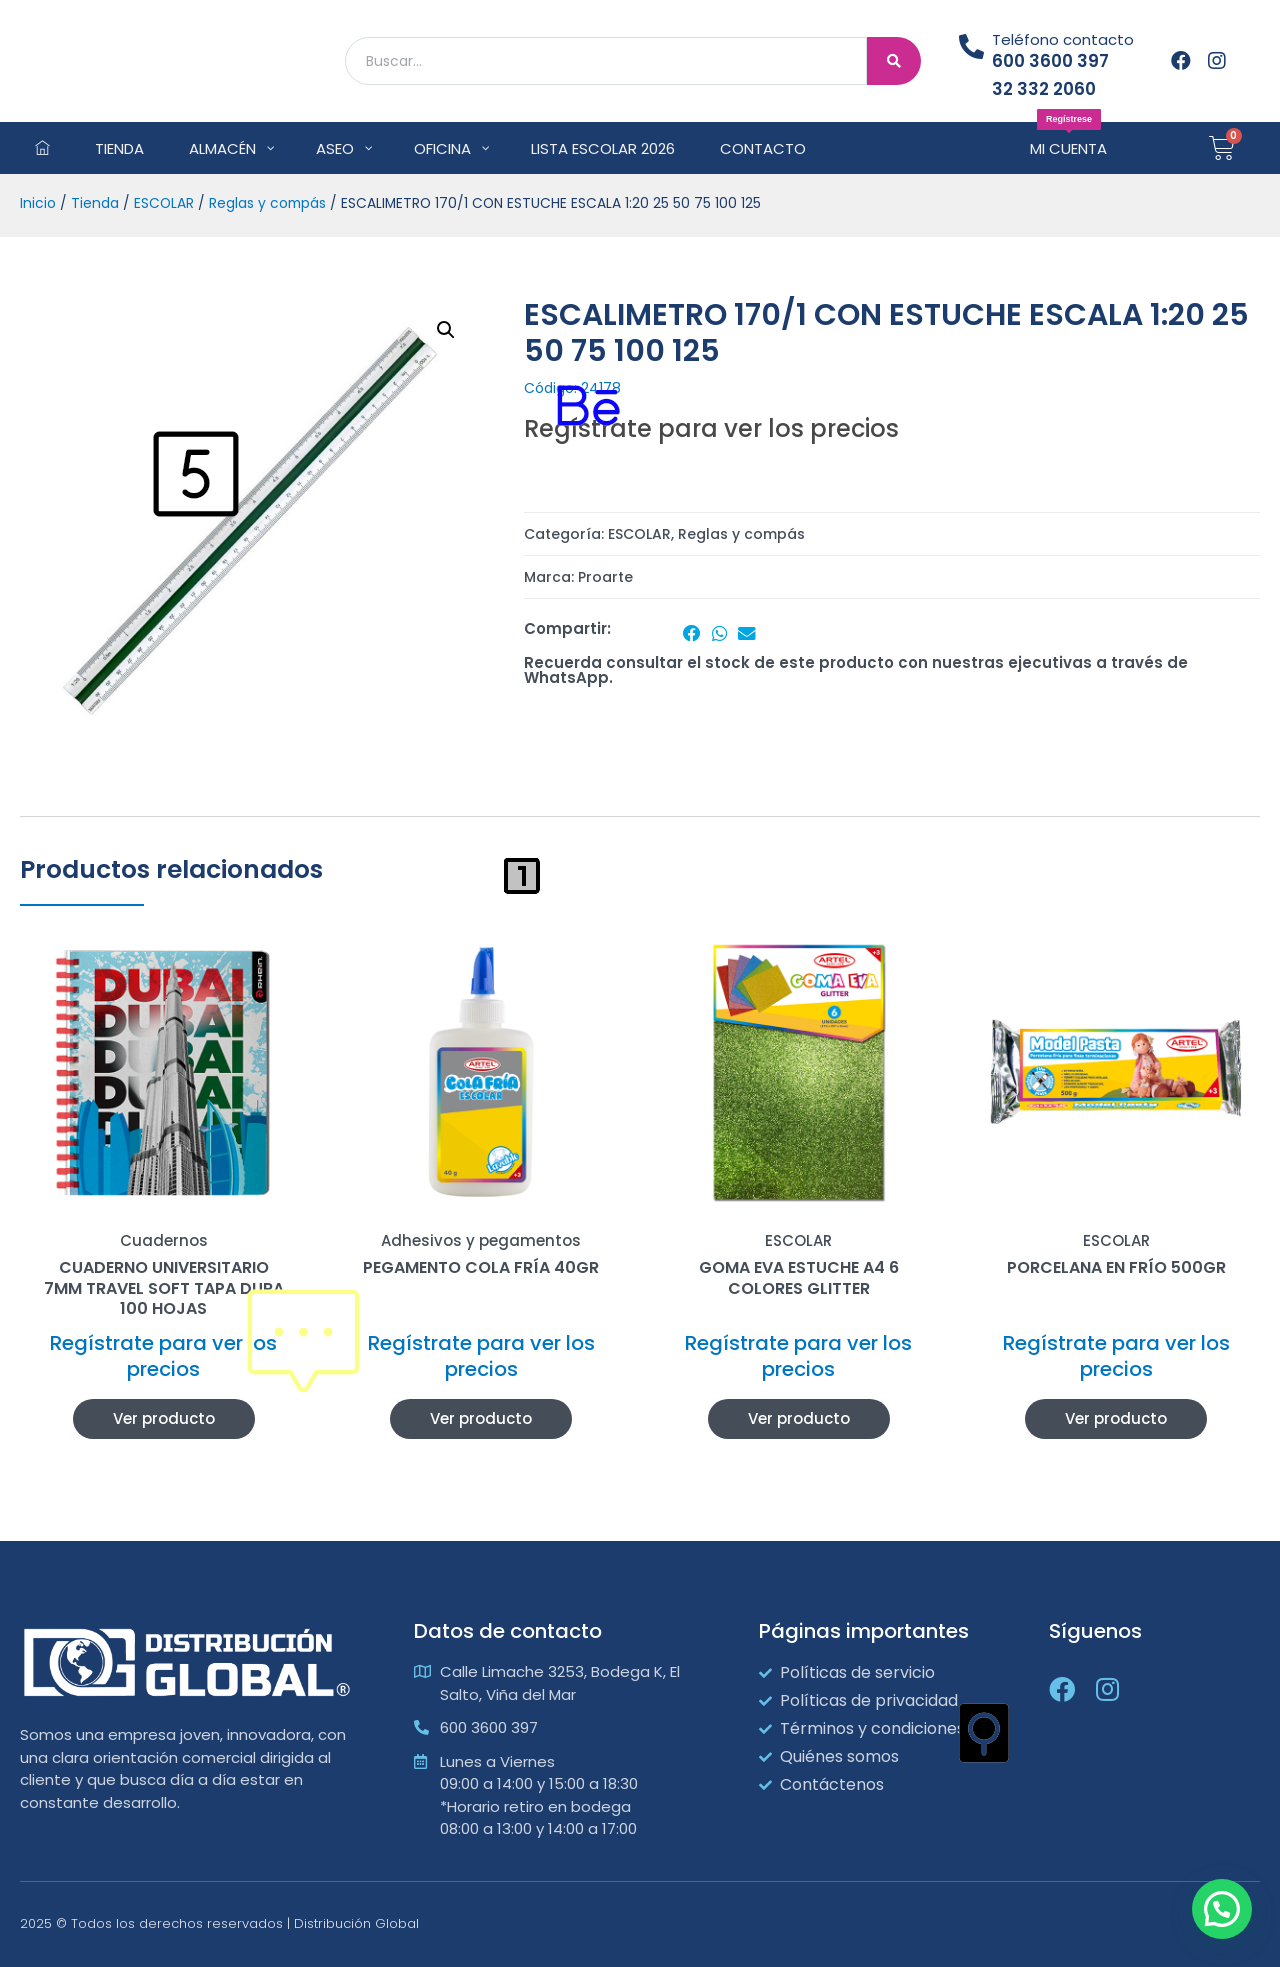 This screenshot has height=1967, width=1280. What do you see at coordinates (303, 1336) in the screenshot?
I see `open chat or messaging` at bounding box center [303, 1336].